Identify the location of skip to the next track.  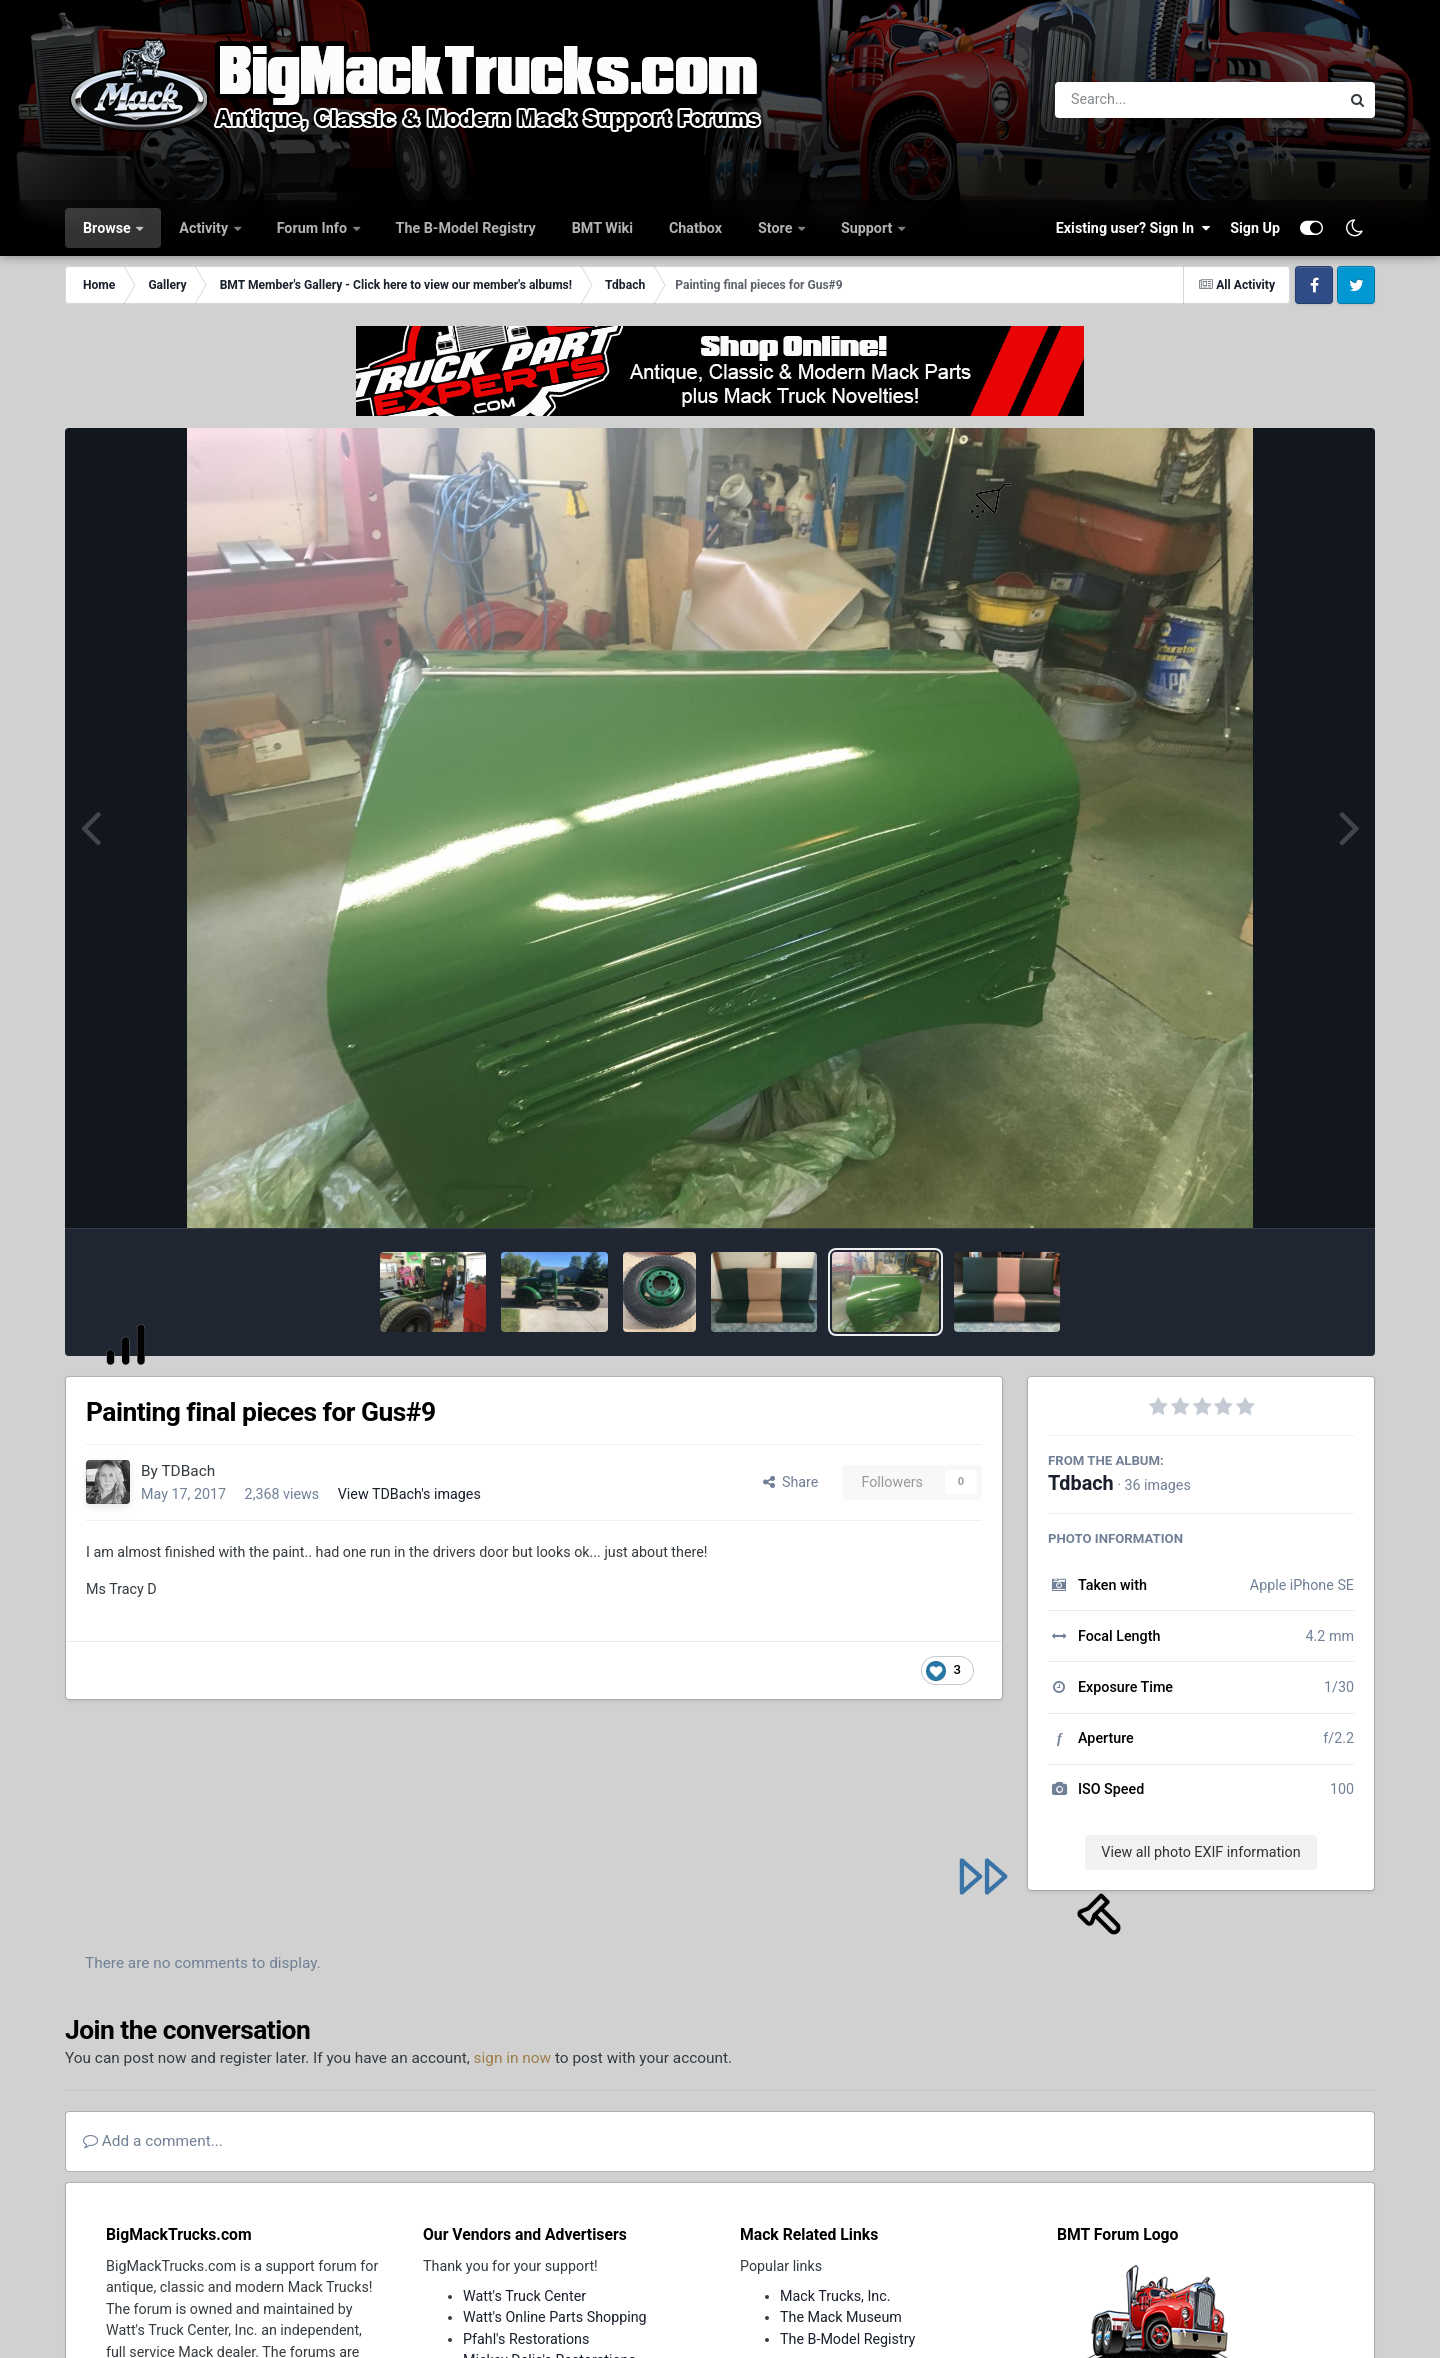
(982, 1876).